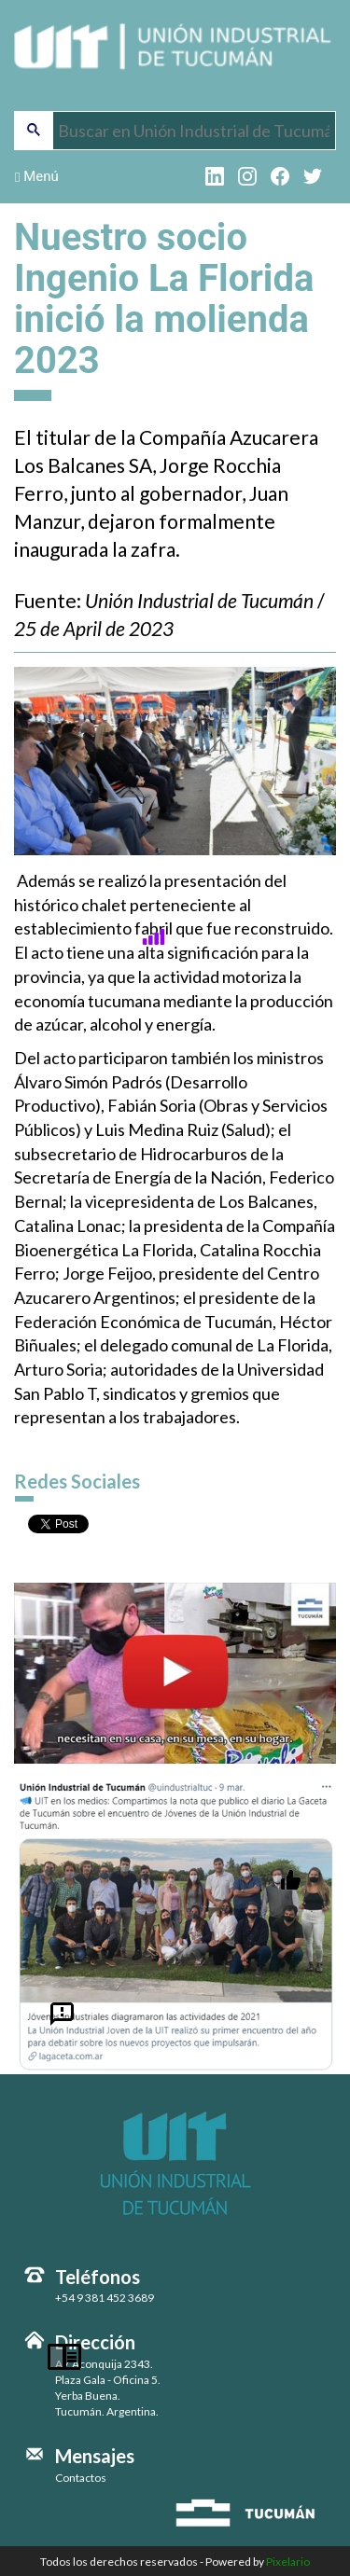 This screenshot has height=2576, width=350. I want to click on indicates cellular signal strength, so click(153, 936).